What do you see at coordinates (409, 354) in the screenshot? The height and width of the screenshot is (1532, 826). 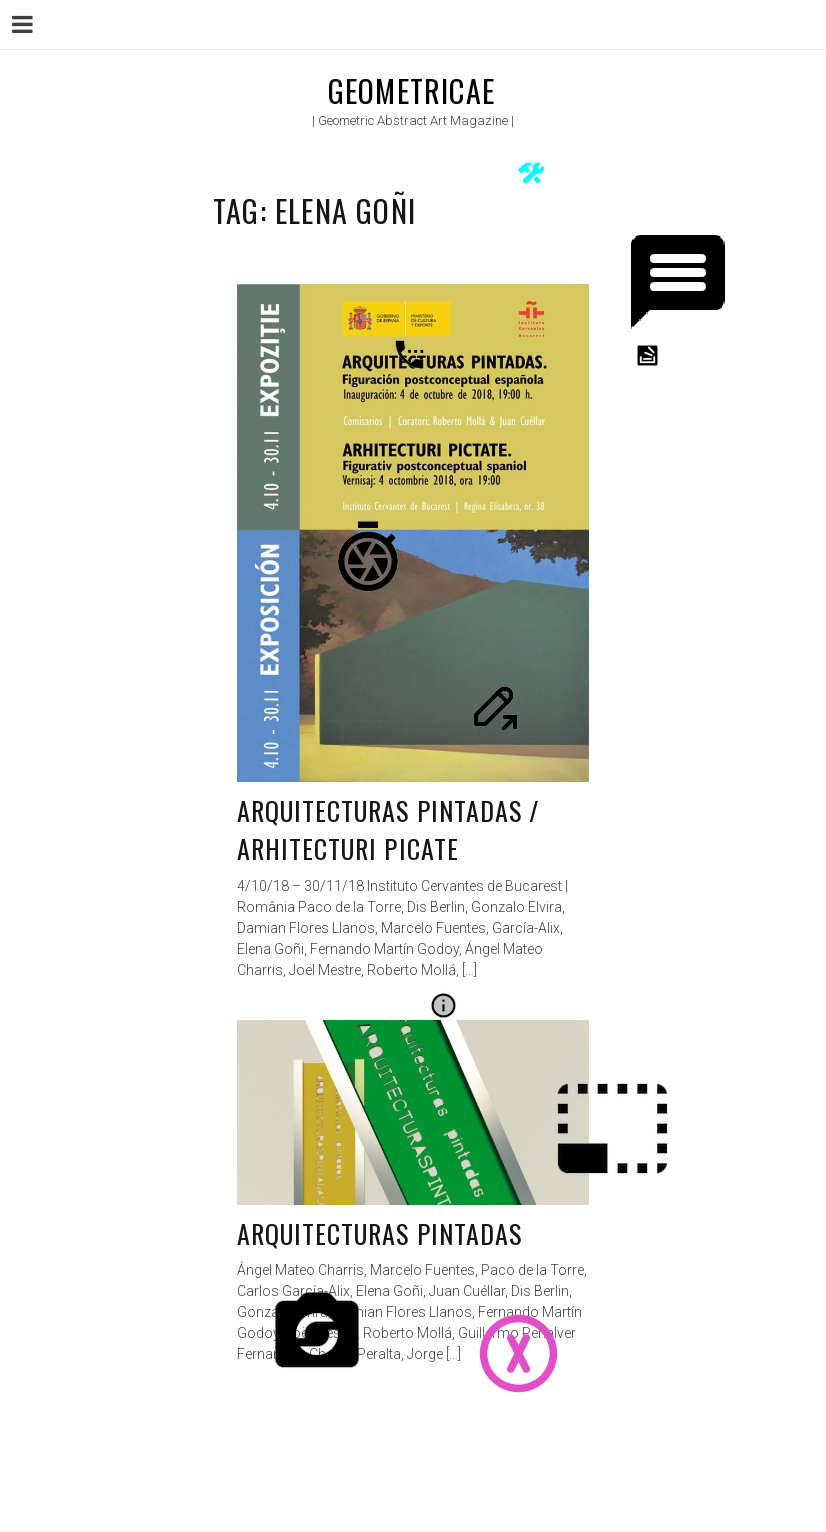 I see `access phone or call settings` at bounding box center [409, 354].